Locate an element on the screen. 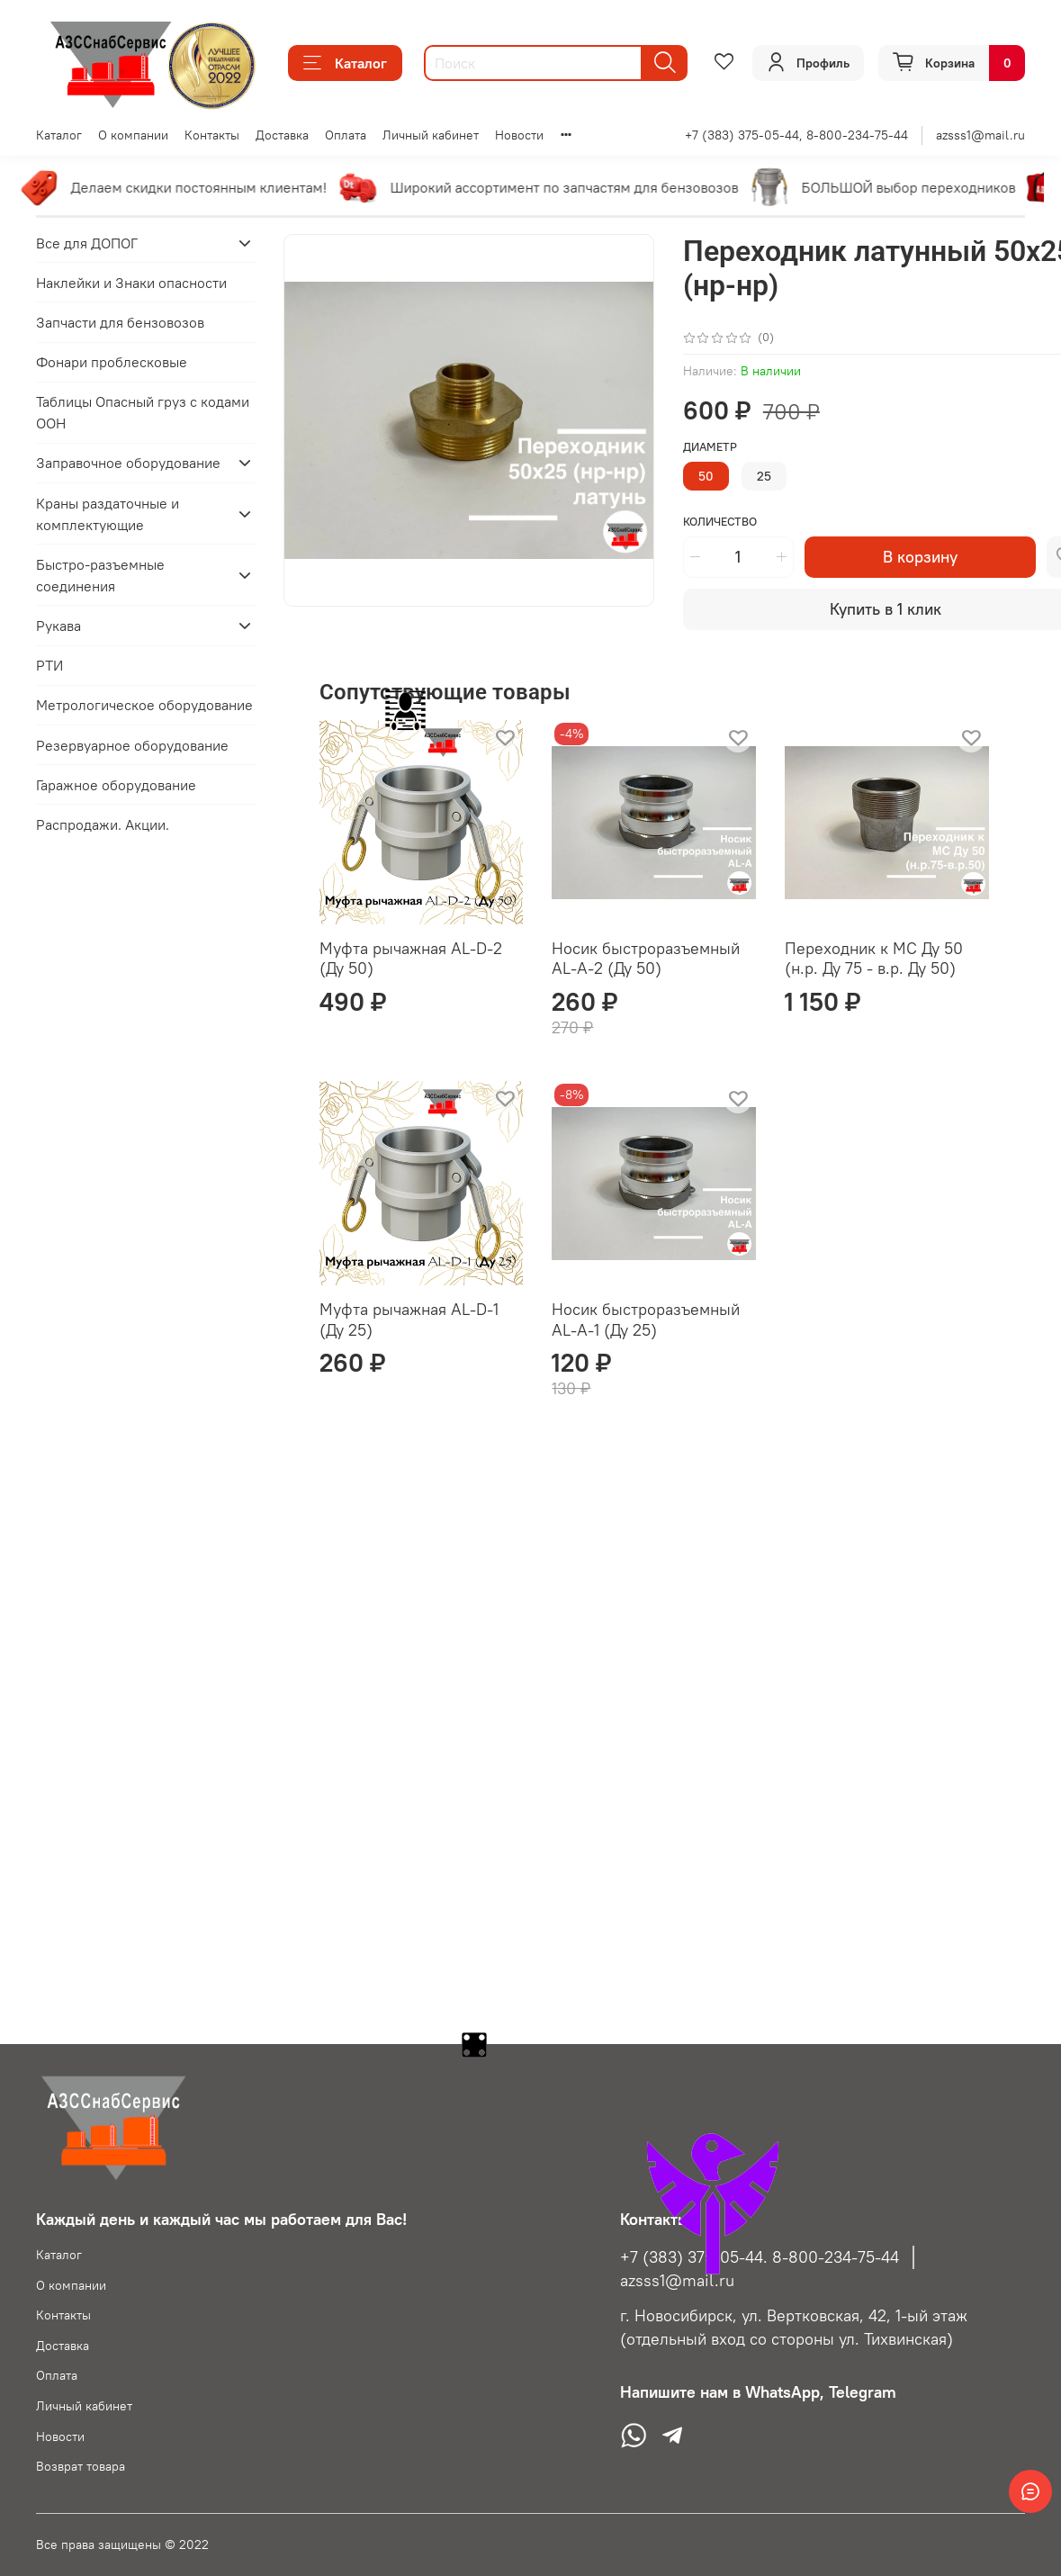 The width and height of the screenshot is (1061, 2576). view criminal record or booking photo is located at coordinates (405, 709).